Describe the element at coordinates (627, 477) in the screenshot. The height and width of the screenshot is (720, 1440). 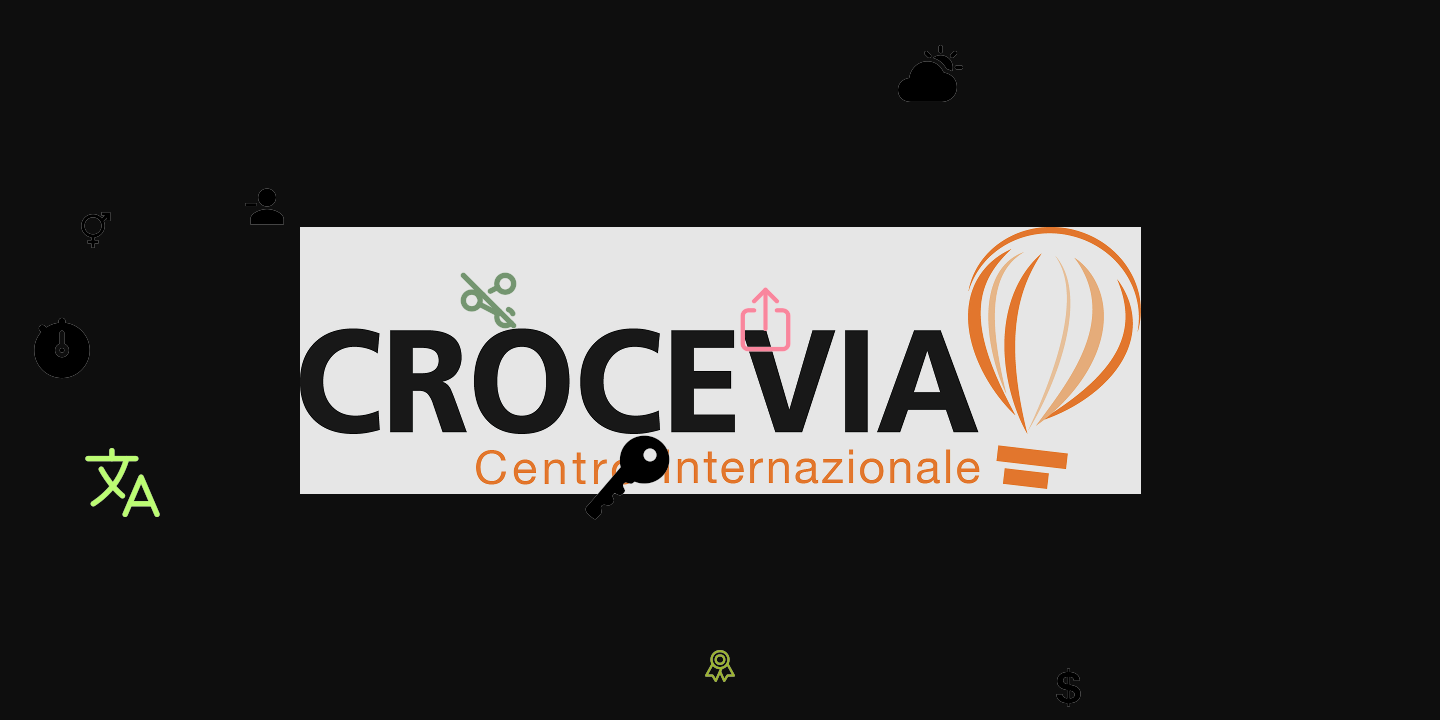
I see `access security or password settings` at that location.